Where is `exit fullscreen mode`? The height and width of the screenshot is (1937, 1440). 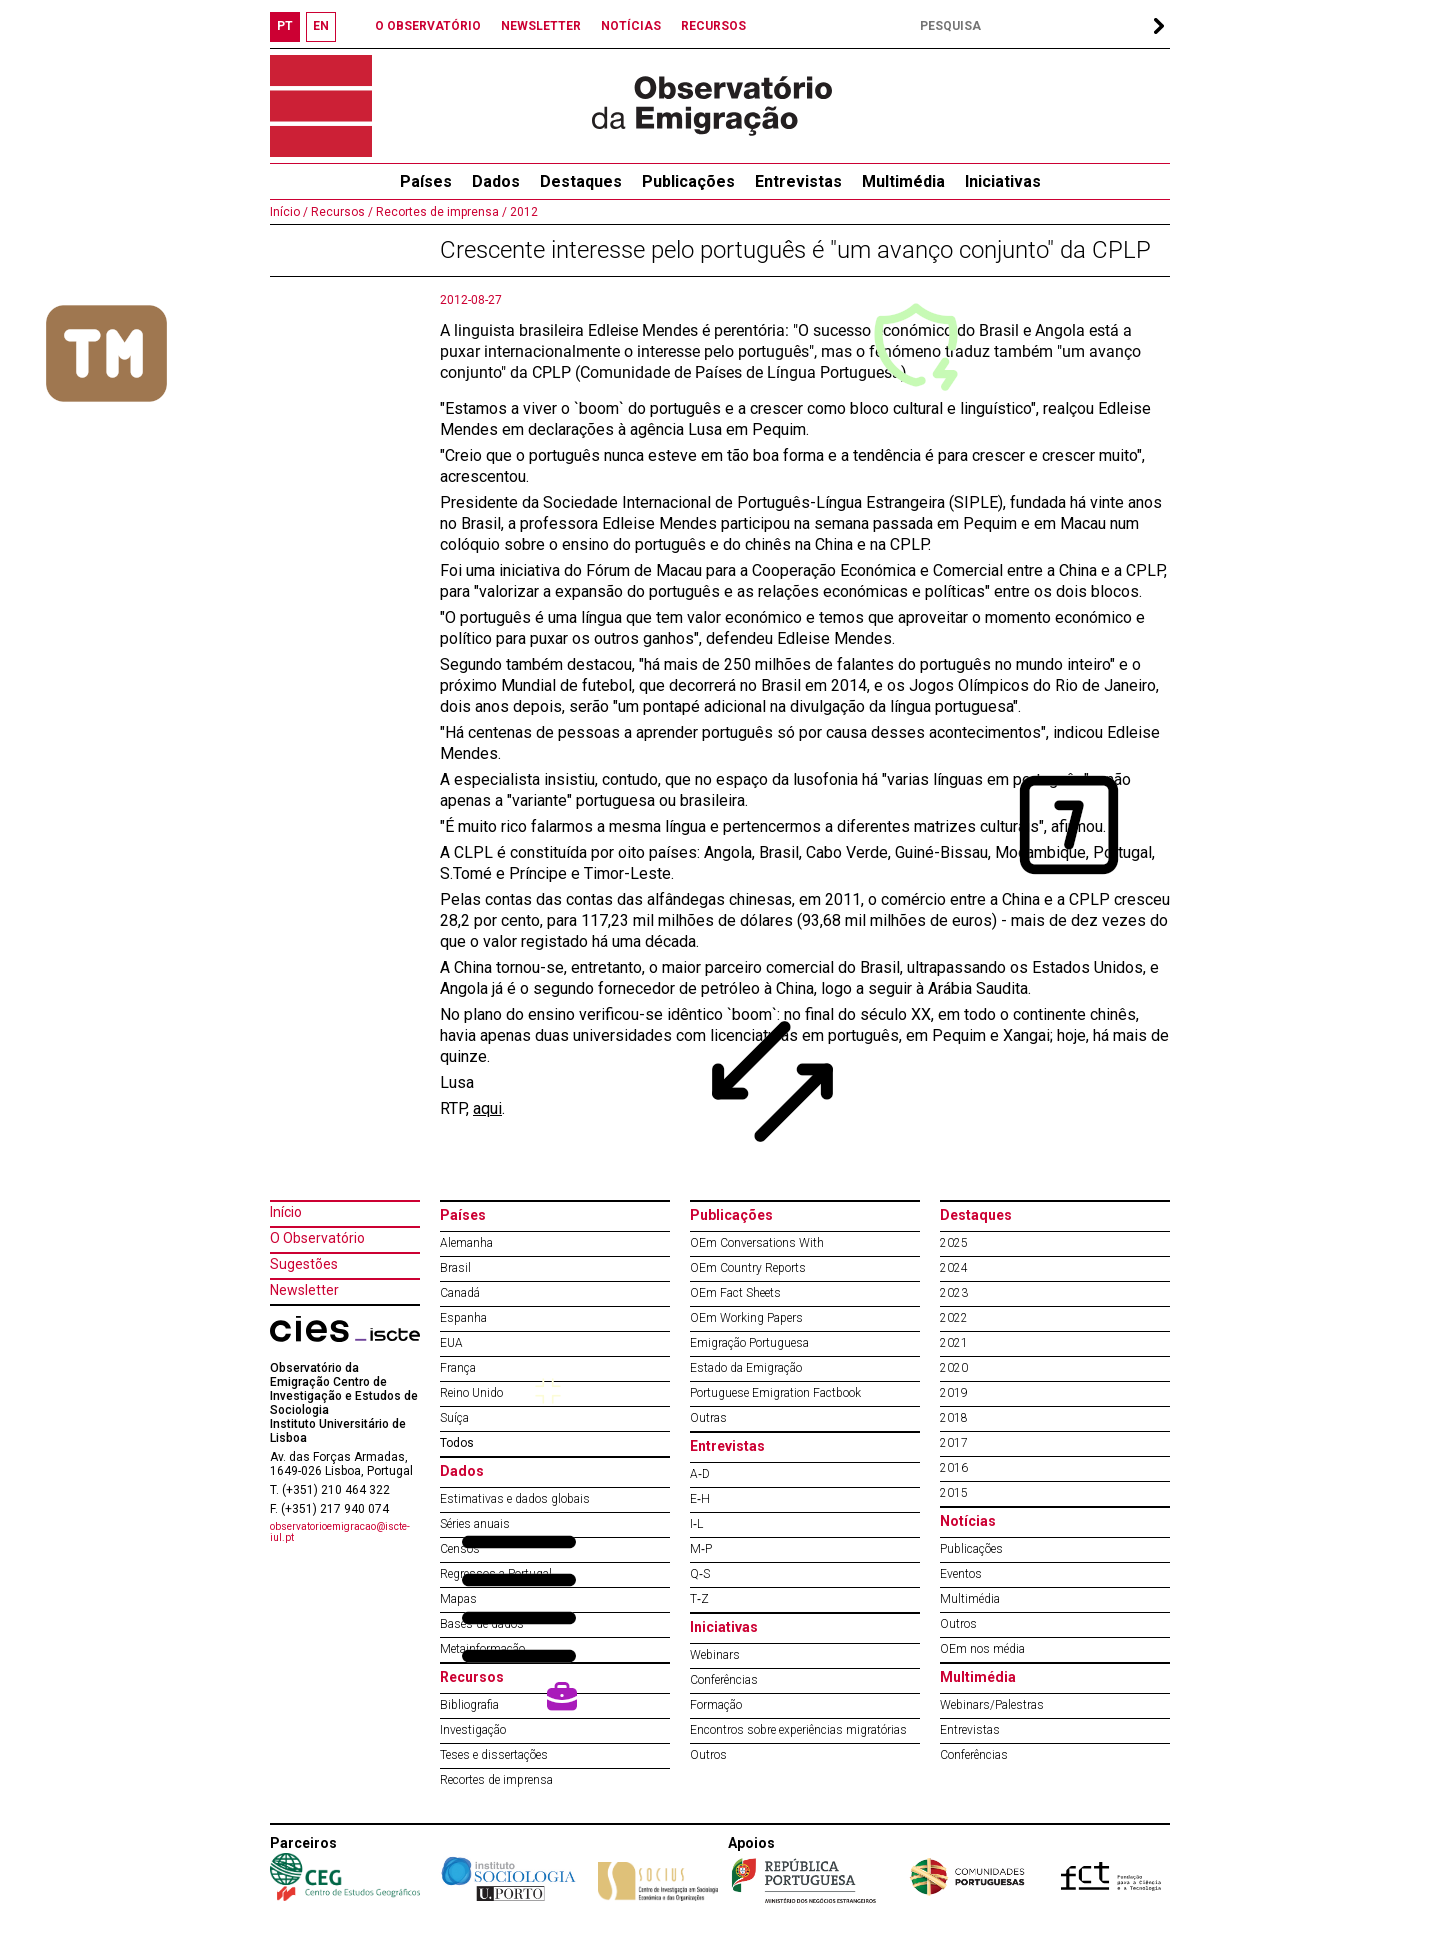
exit fullscreen mode is located at coordinates (548, 1391).